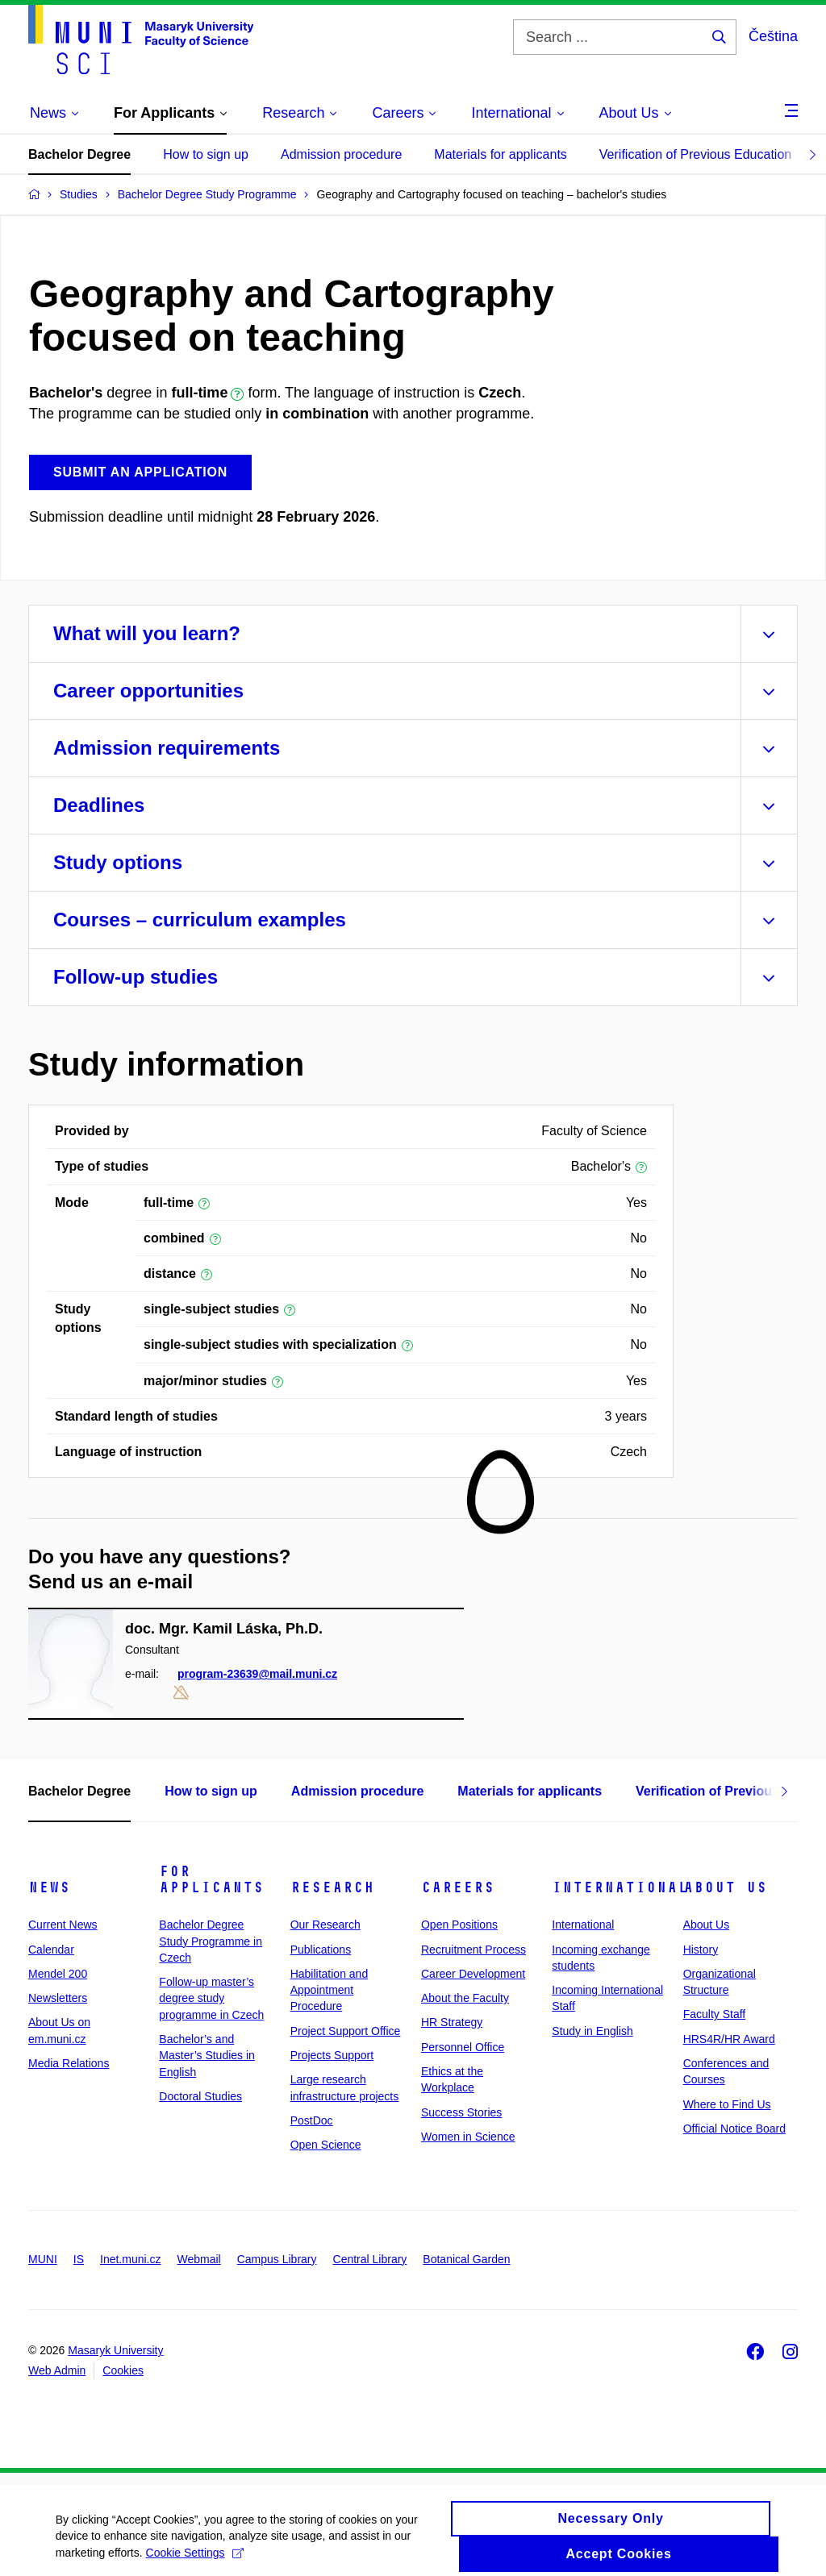 The width and height of the screenshot is (826, 2576). Describe the element at coordinates (181, 1692) in the screenshot. I see `dismiss or disable warning notifications` at that location.